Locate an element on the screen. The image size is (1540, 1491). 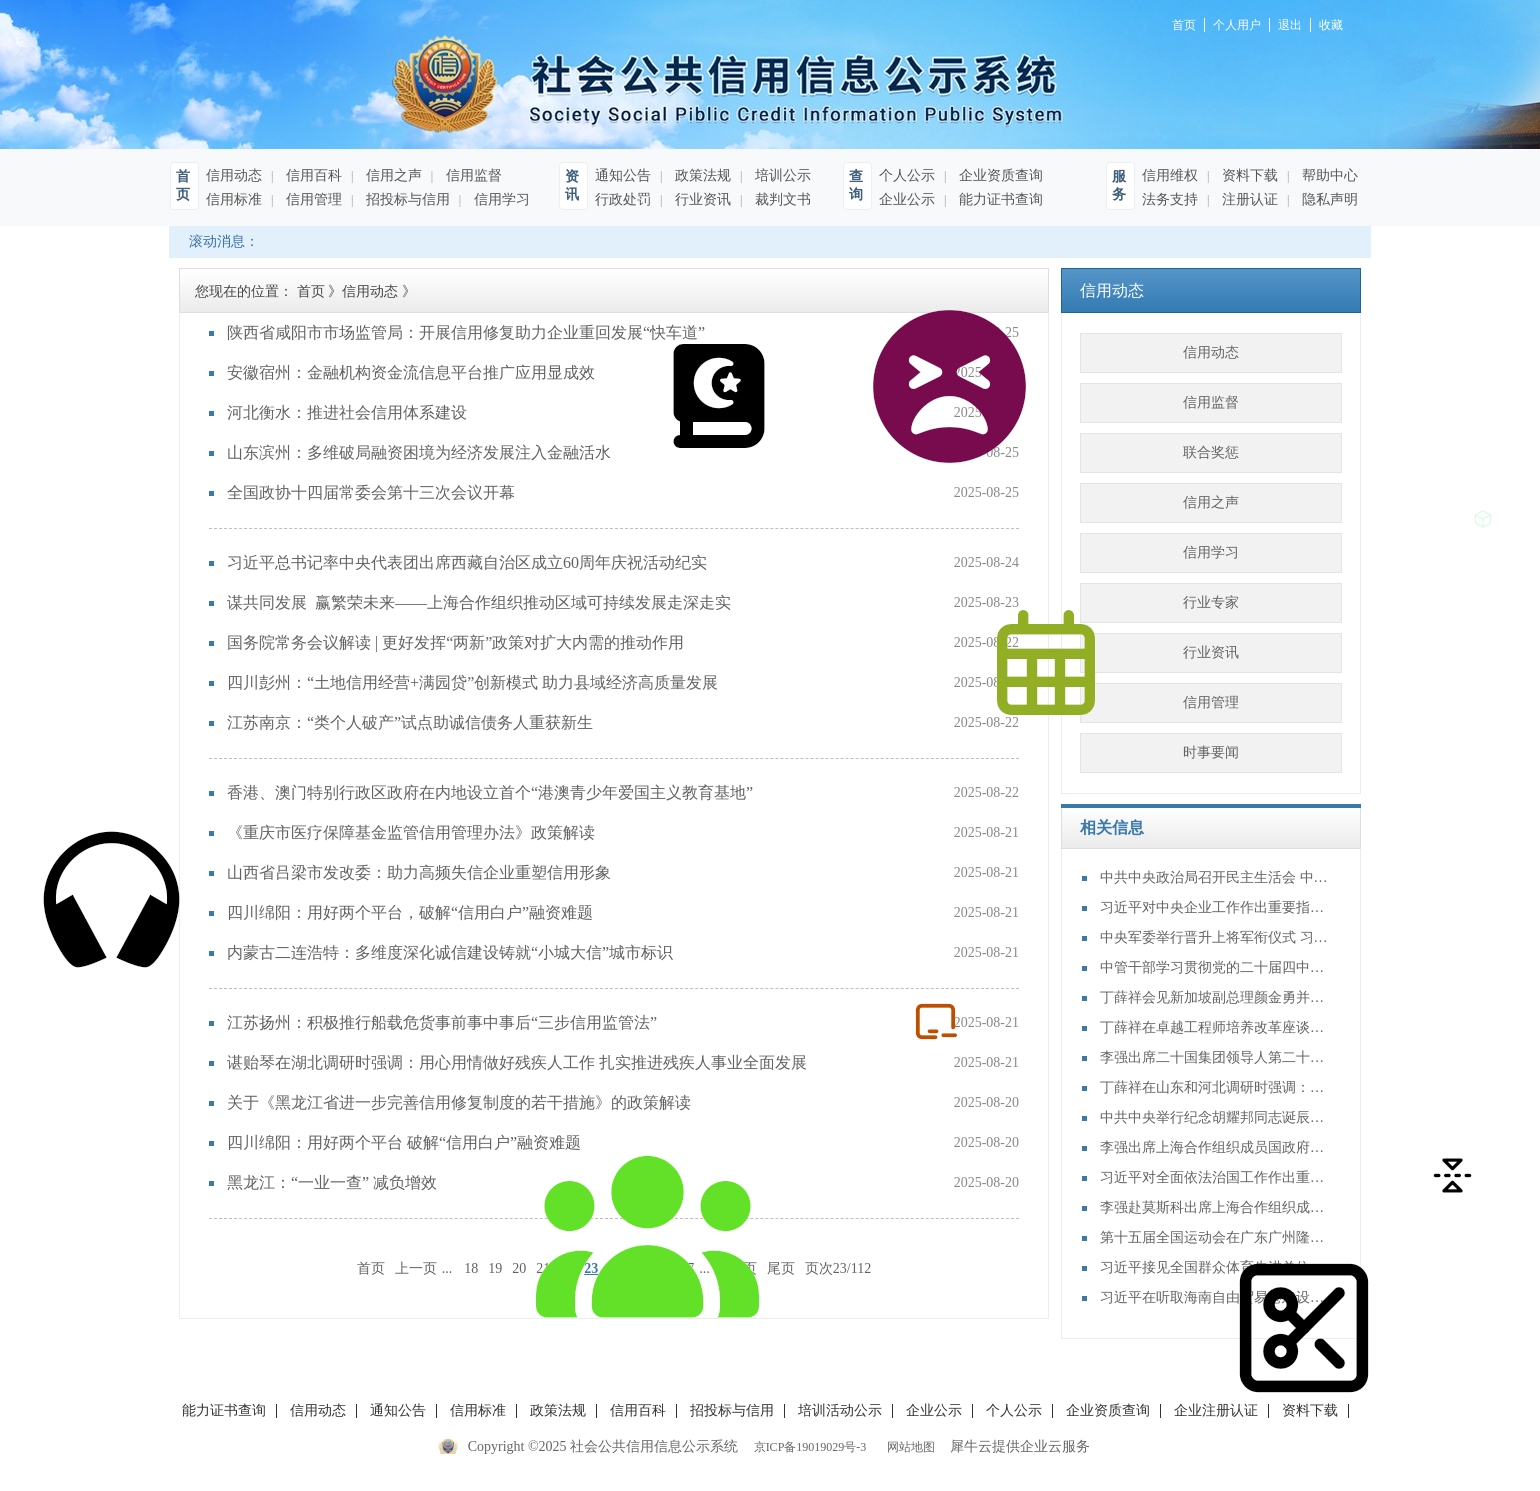
indicates user fatigue or exhaustion status is located at coordinates (949, 386).